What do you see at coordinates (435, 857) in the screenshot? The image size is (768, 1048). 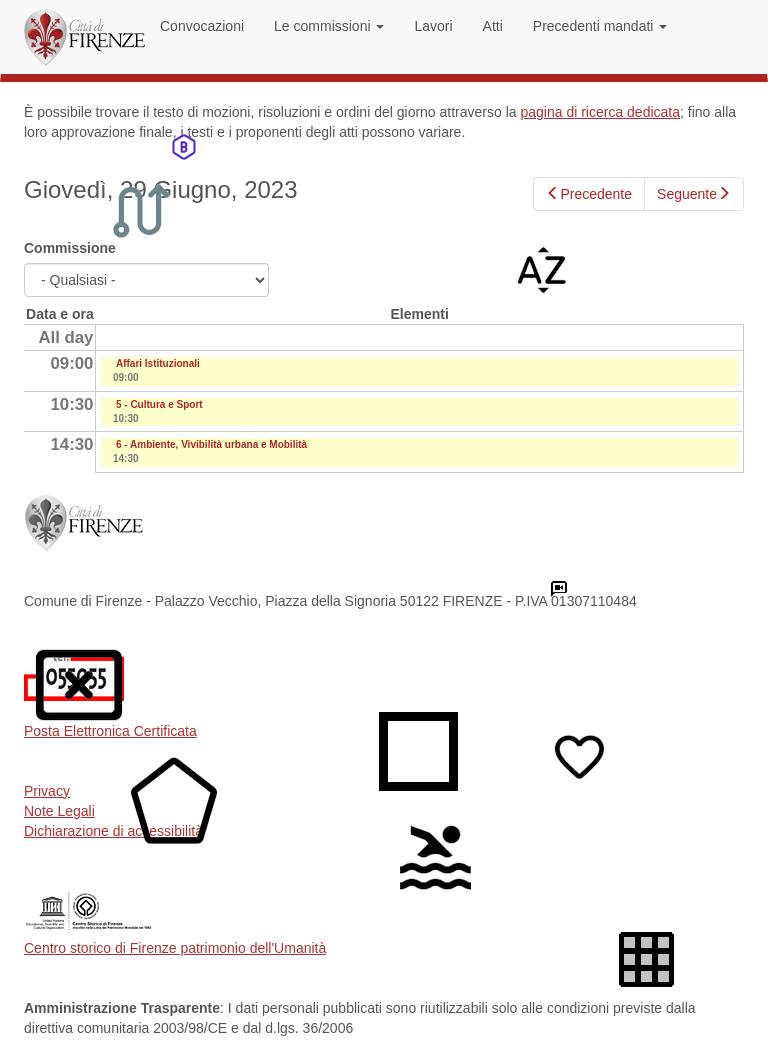 I see `view swimming pool amenities` at bounding box center [435, 857].